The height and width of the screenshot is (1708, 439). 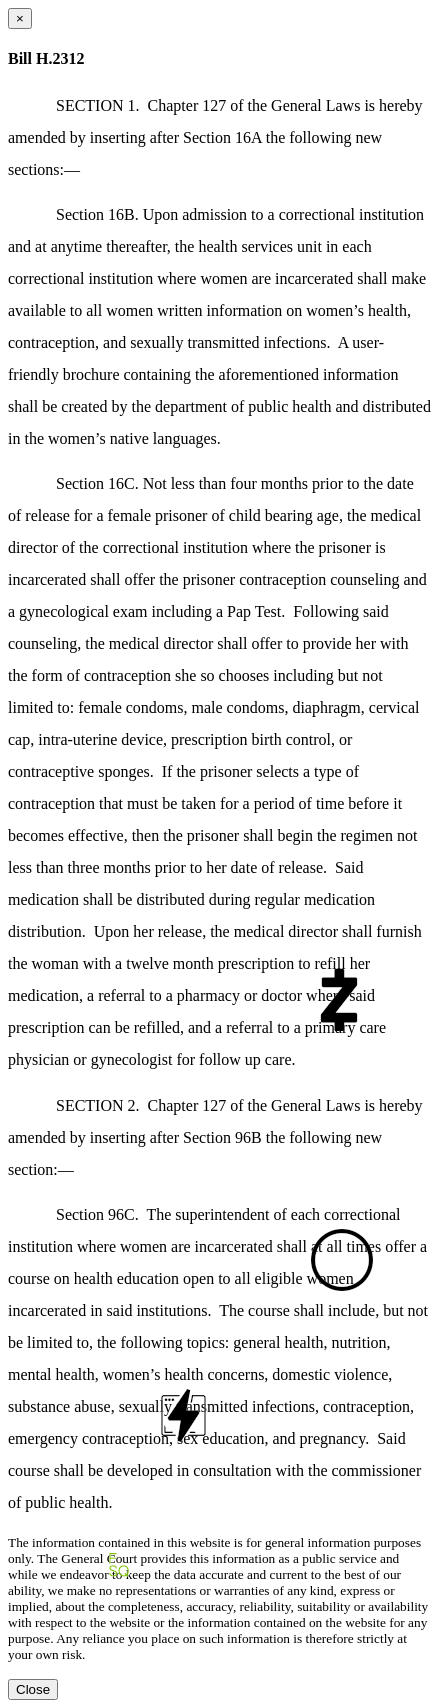 I want to click on send money with zelle, so click(x=339, y=1000).